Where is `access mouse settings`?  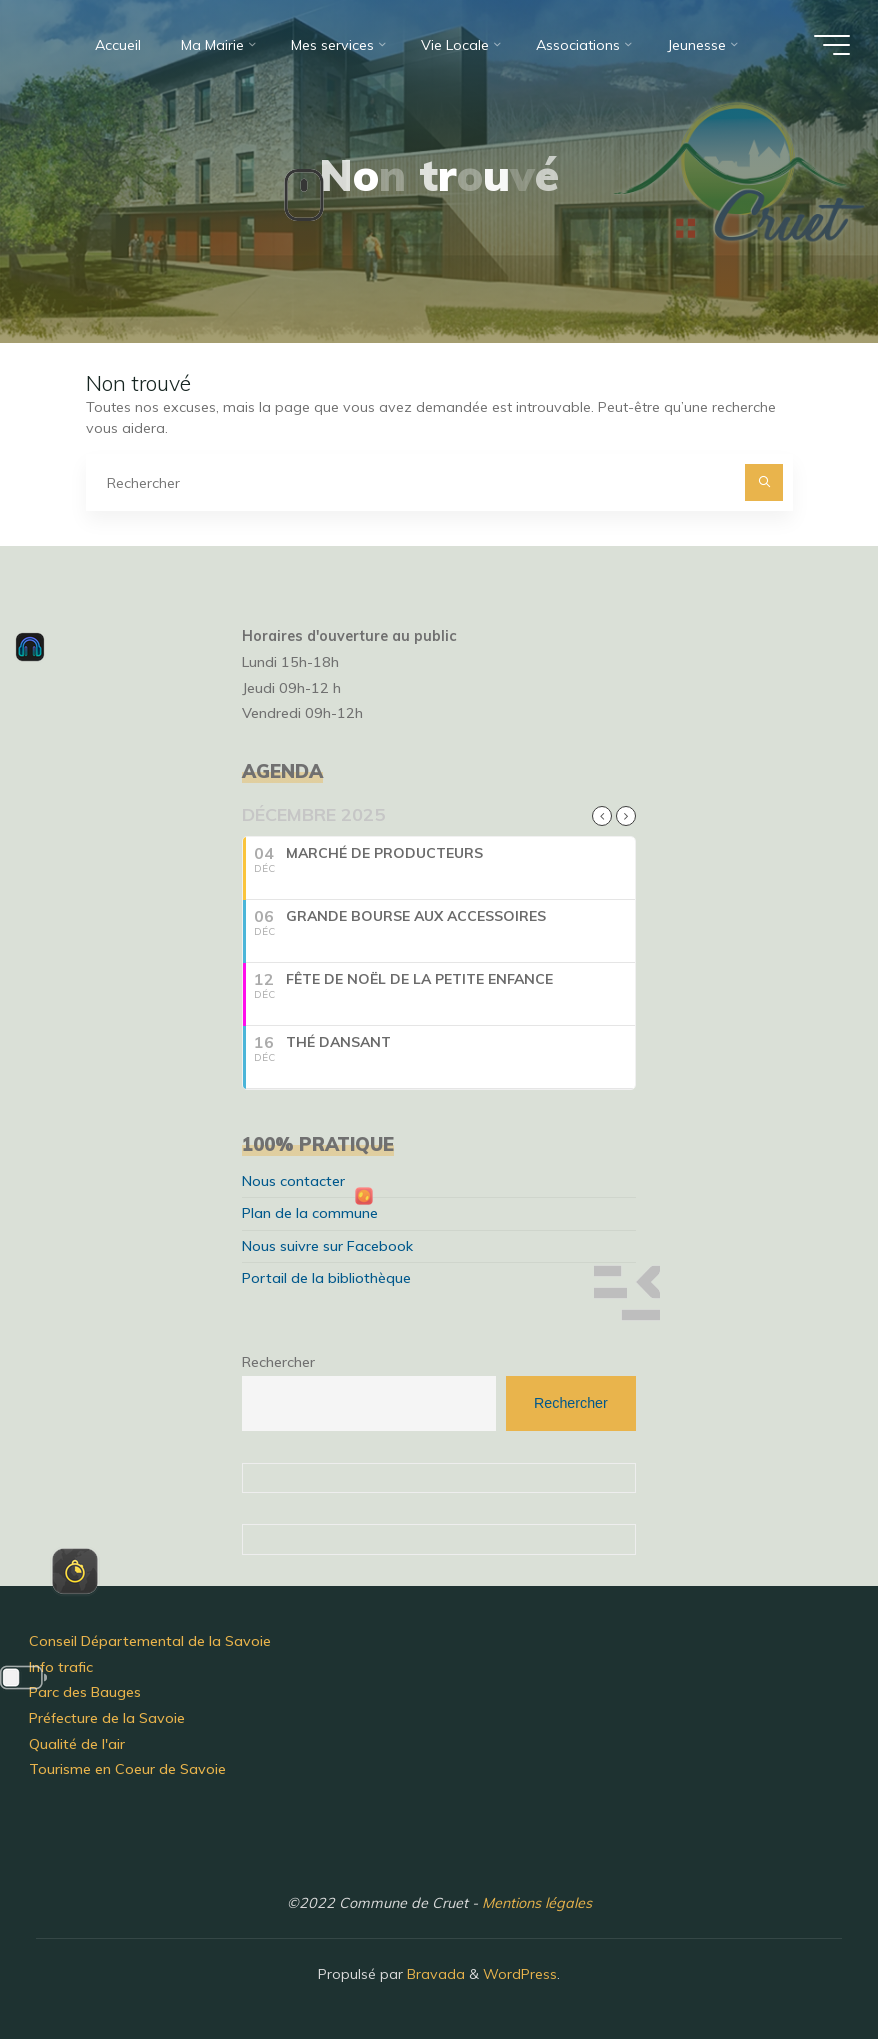
access mouse settings is located at coordinates (304, 195).